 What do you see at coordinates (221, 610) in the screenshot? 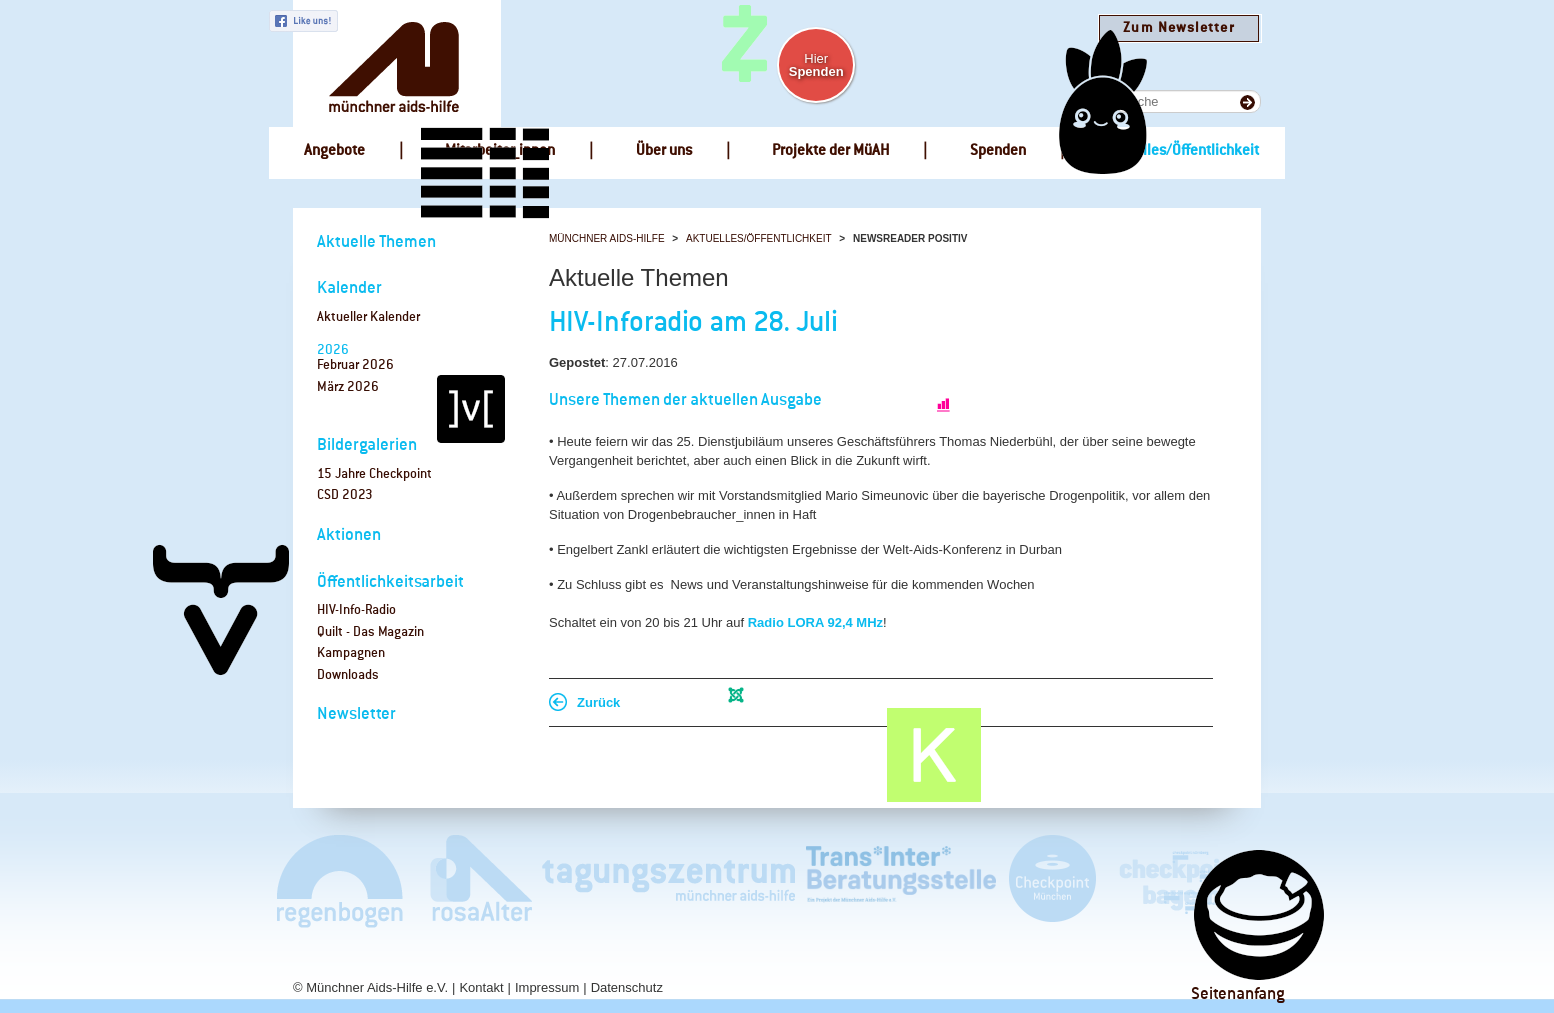
I see `vaadin framework branding logo` at bounding box center [221, 610].